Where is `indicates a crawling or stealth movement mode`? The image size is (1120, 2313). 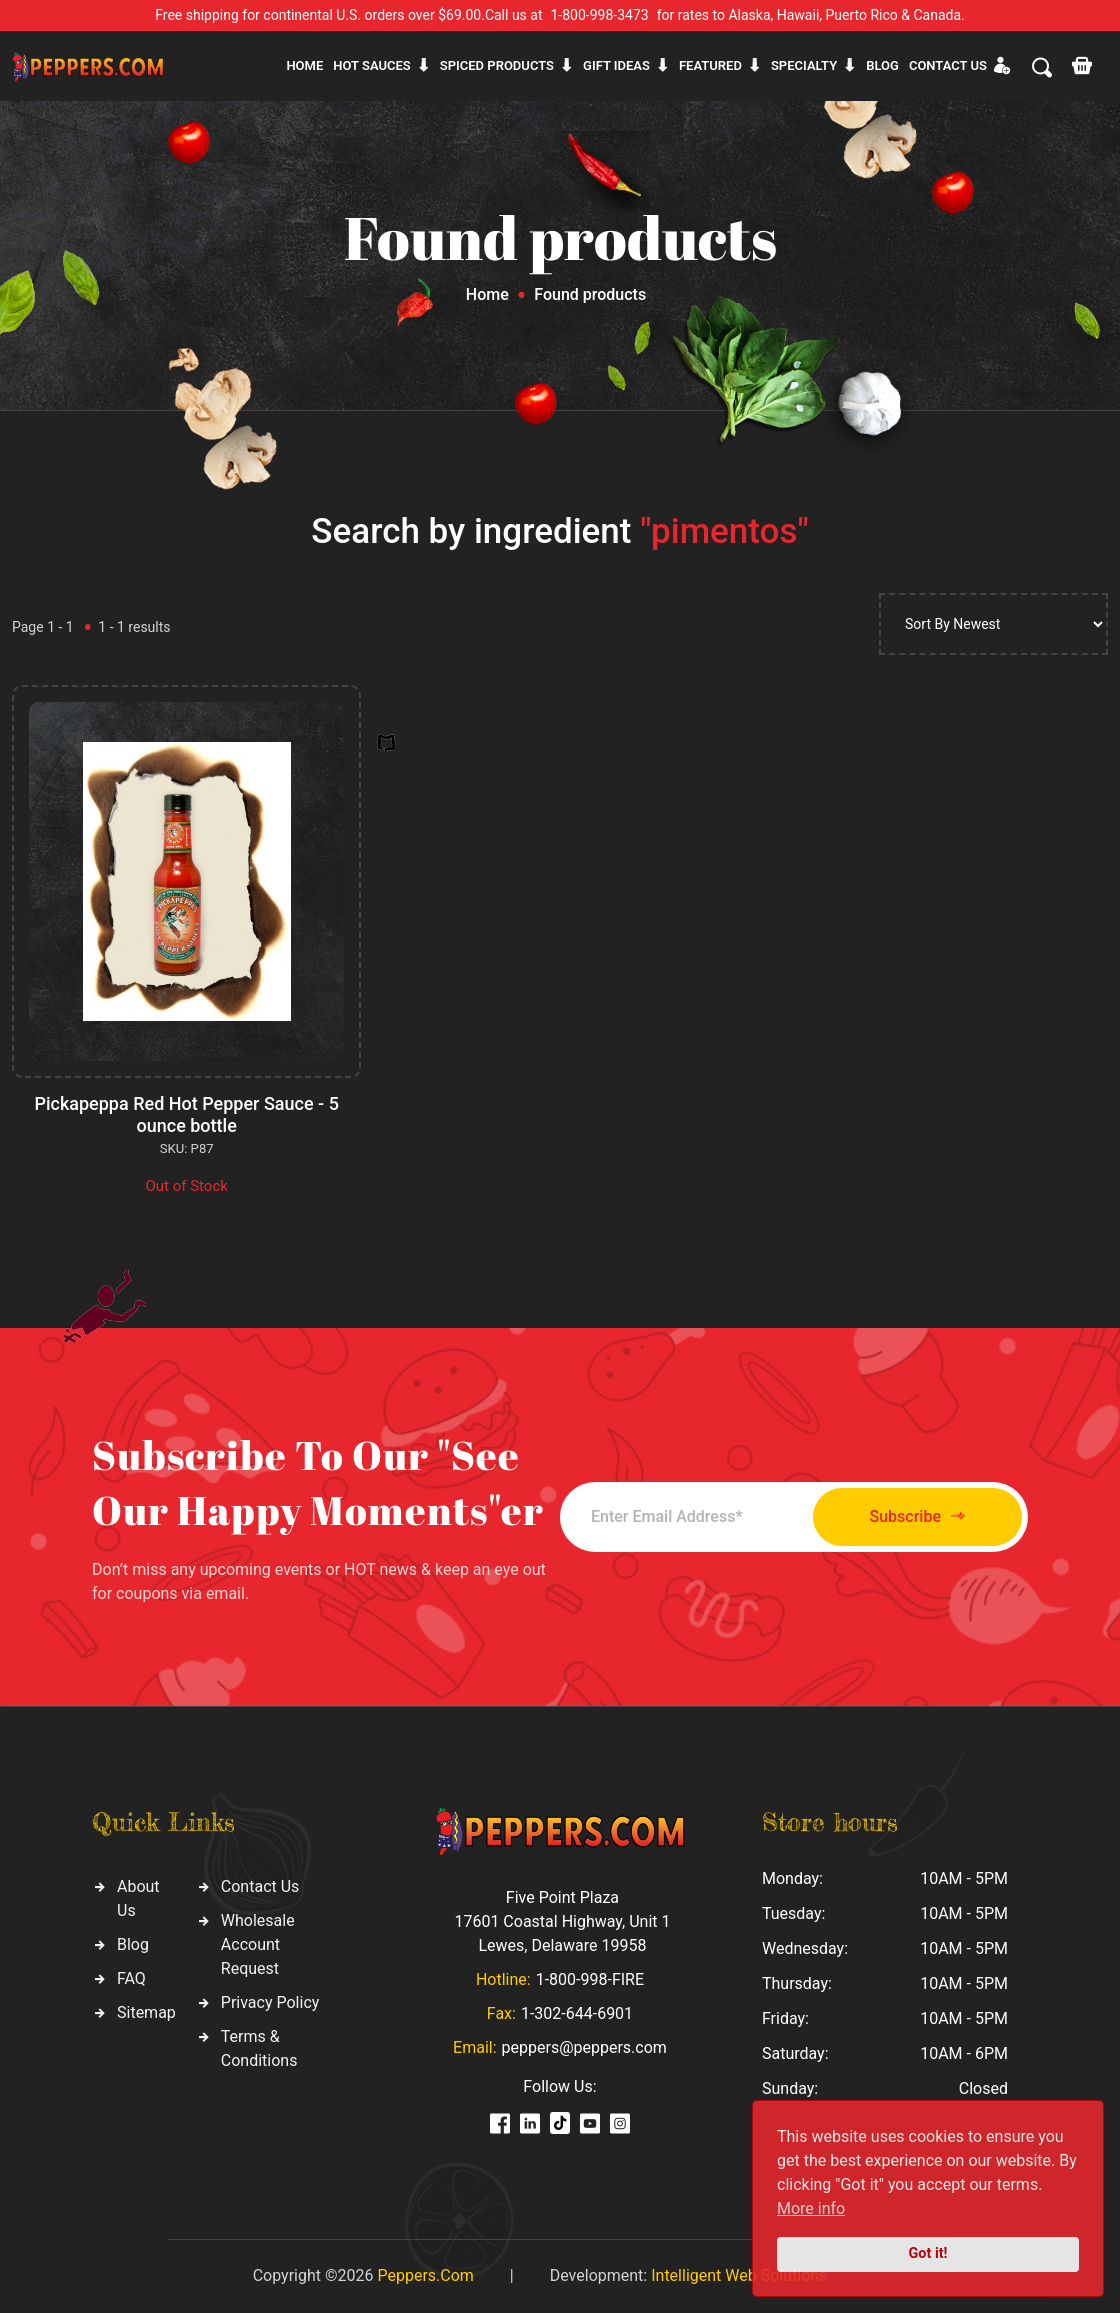
indicates a crawling or stealth movement mode is located at coordinates (104, 1306).